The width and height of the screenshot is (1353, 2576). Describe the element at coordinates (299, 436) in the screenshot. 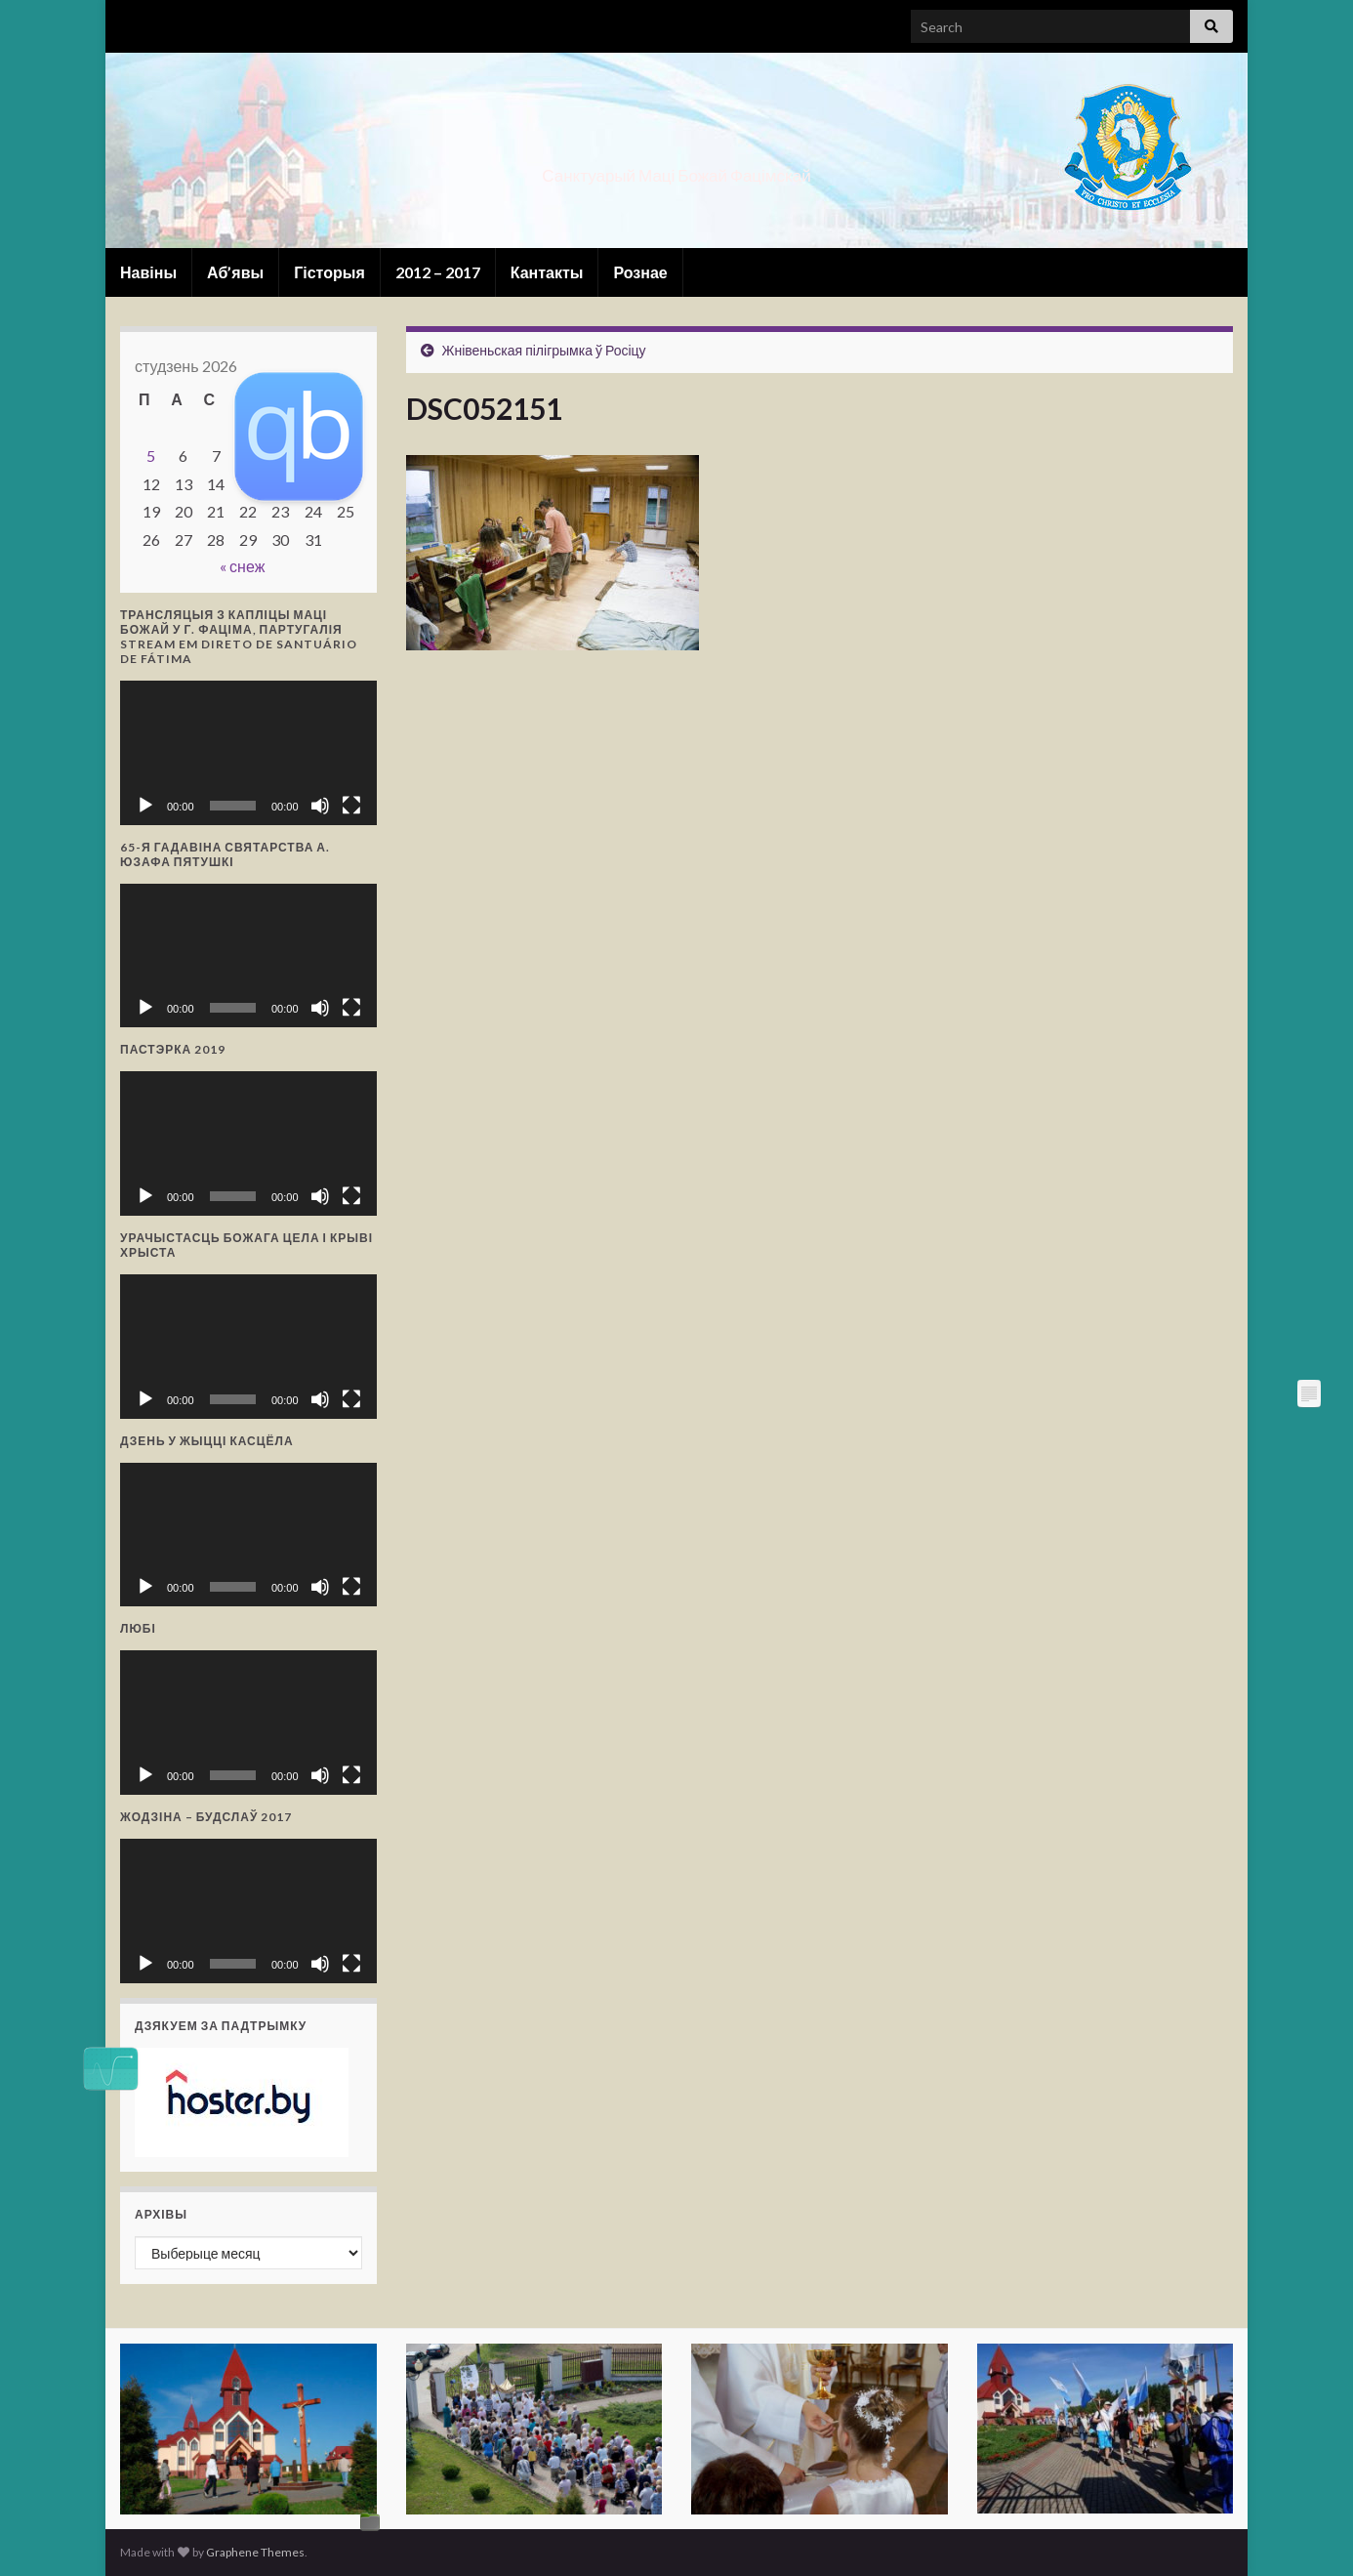

I see `open qbittorrent torrent client` at that location.